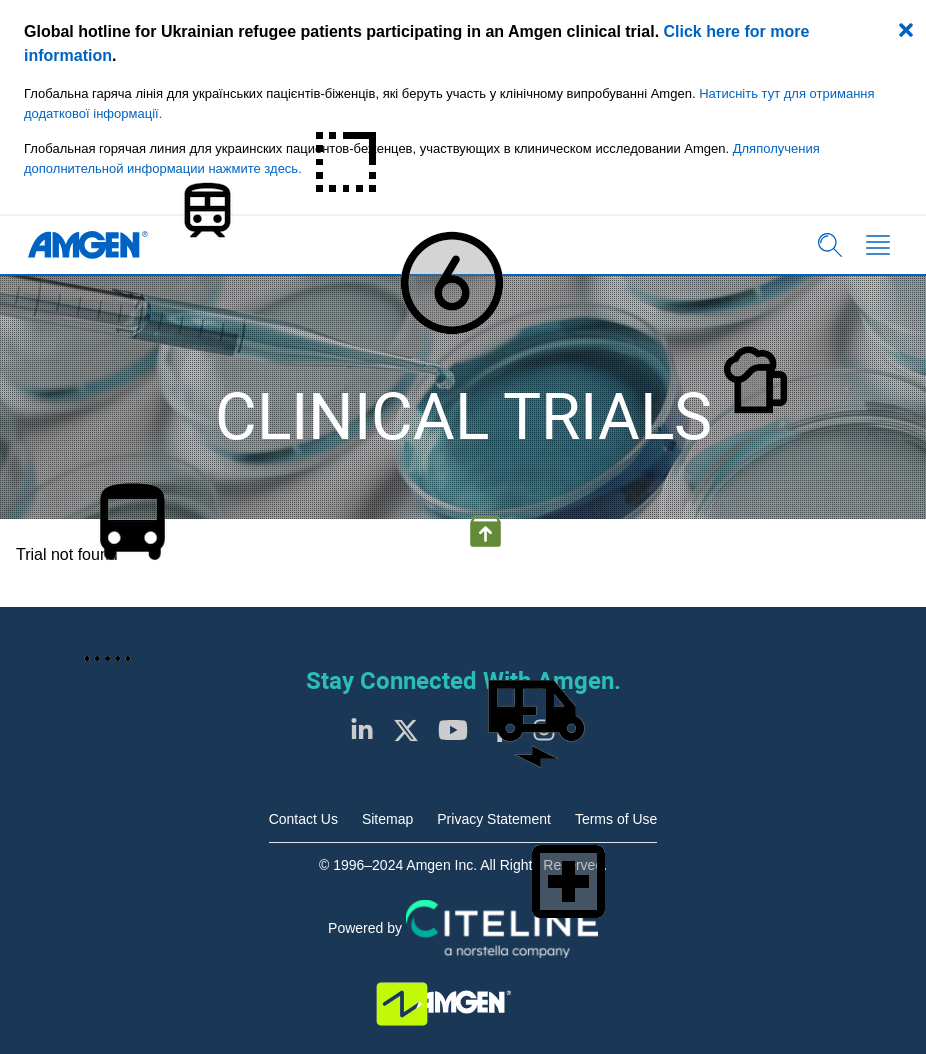  What do you see at coordinates (568, 881) in the screenshot?
I see `find nearby hospitals or medical facilities` at bounding box center [568, 881].